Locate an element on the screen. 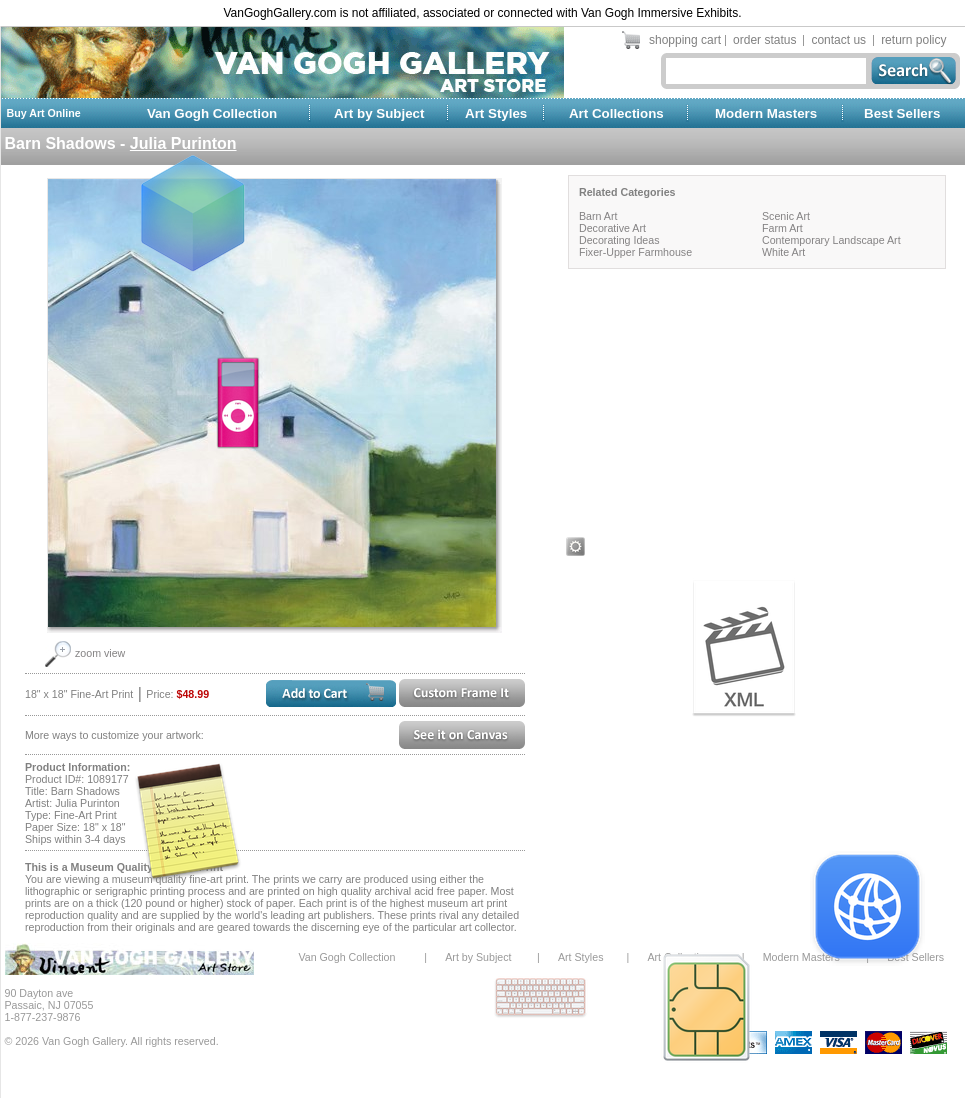 Image resolution: width=965 pixels, height=1098 pixels. executable file or application ready to run is located at coordinates (575, 546).